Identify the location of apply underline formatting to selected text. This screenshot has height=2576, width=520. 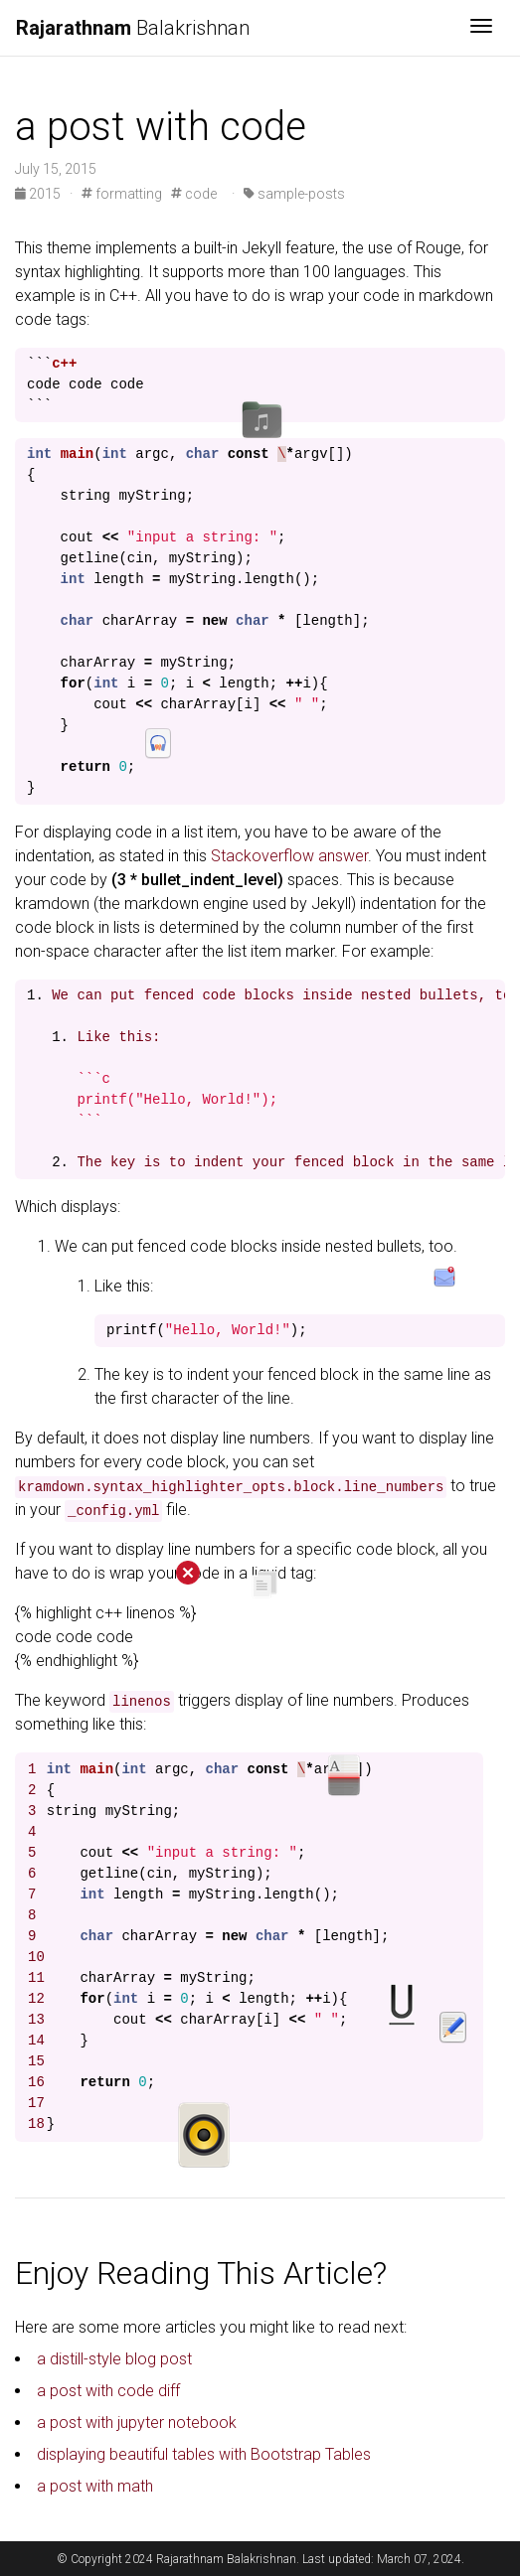
(402, 2005).